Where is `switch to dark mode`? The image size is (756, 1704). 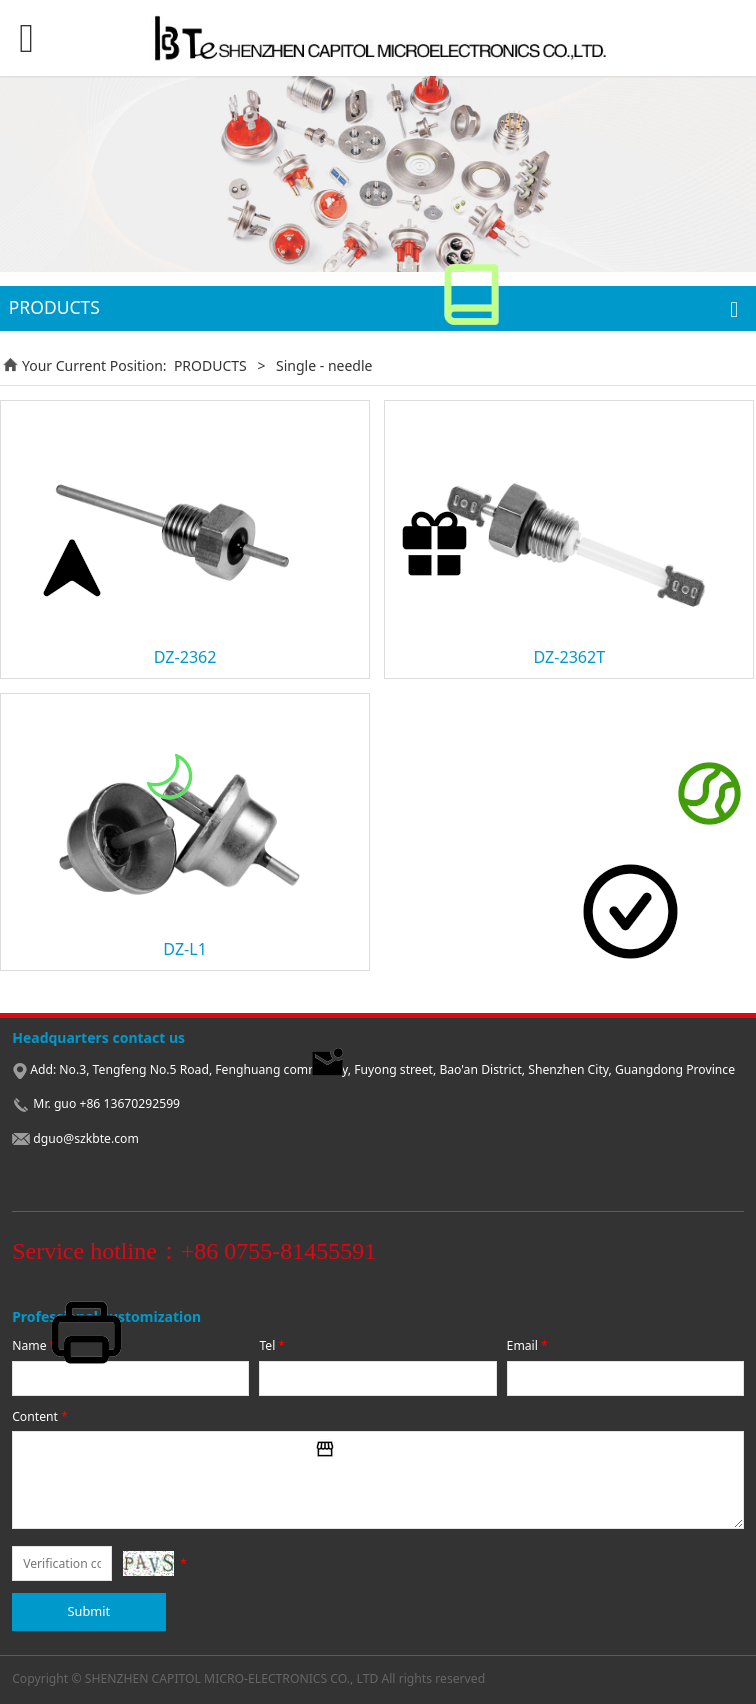
switch to dark mode is located at coordinates (169, 776).